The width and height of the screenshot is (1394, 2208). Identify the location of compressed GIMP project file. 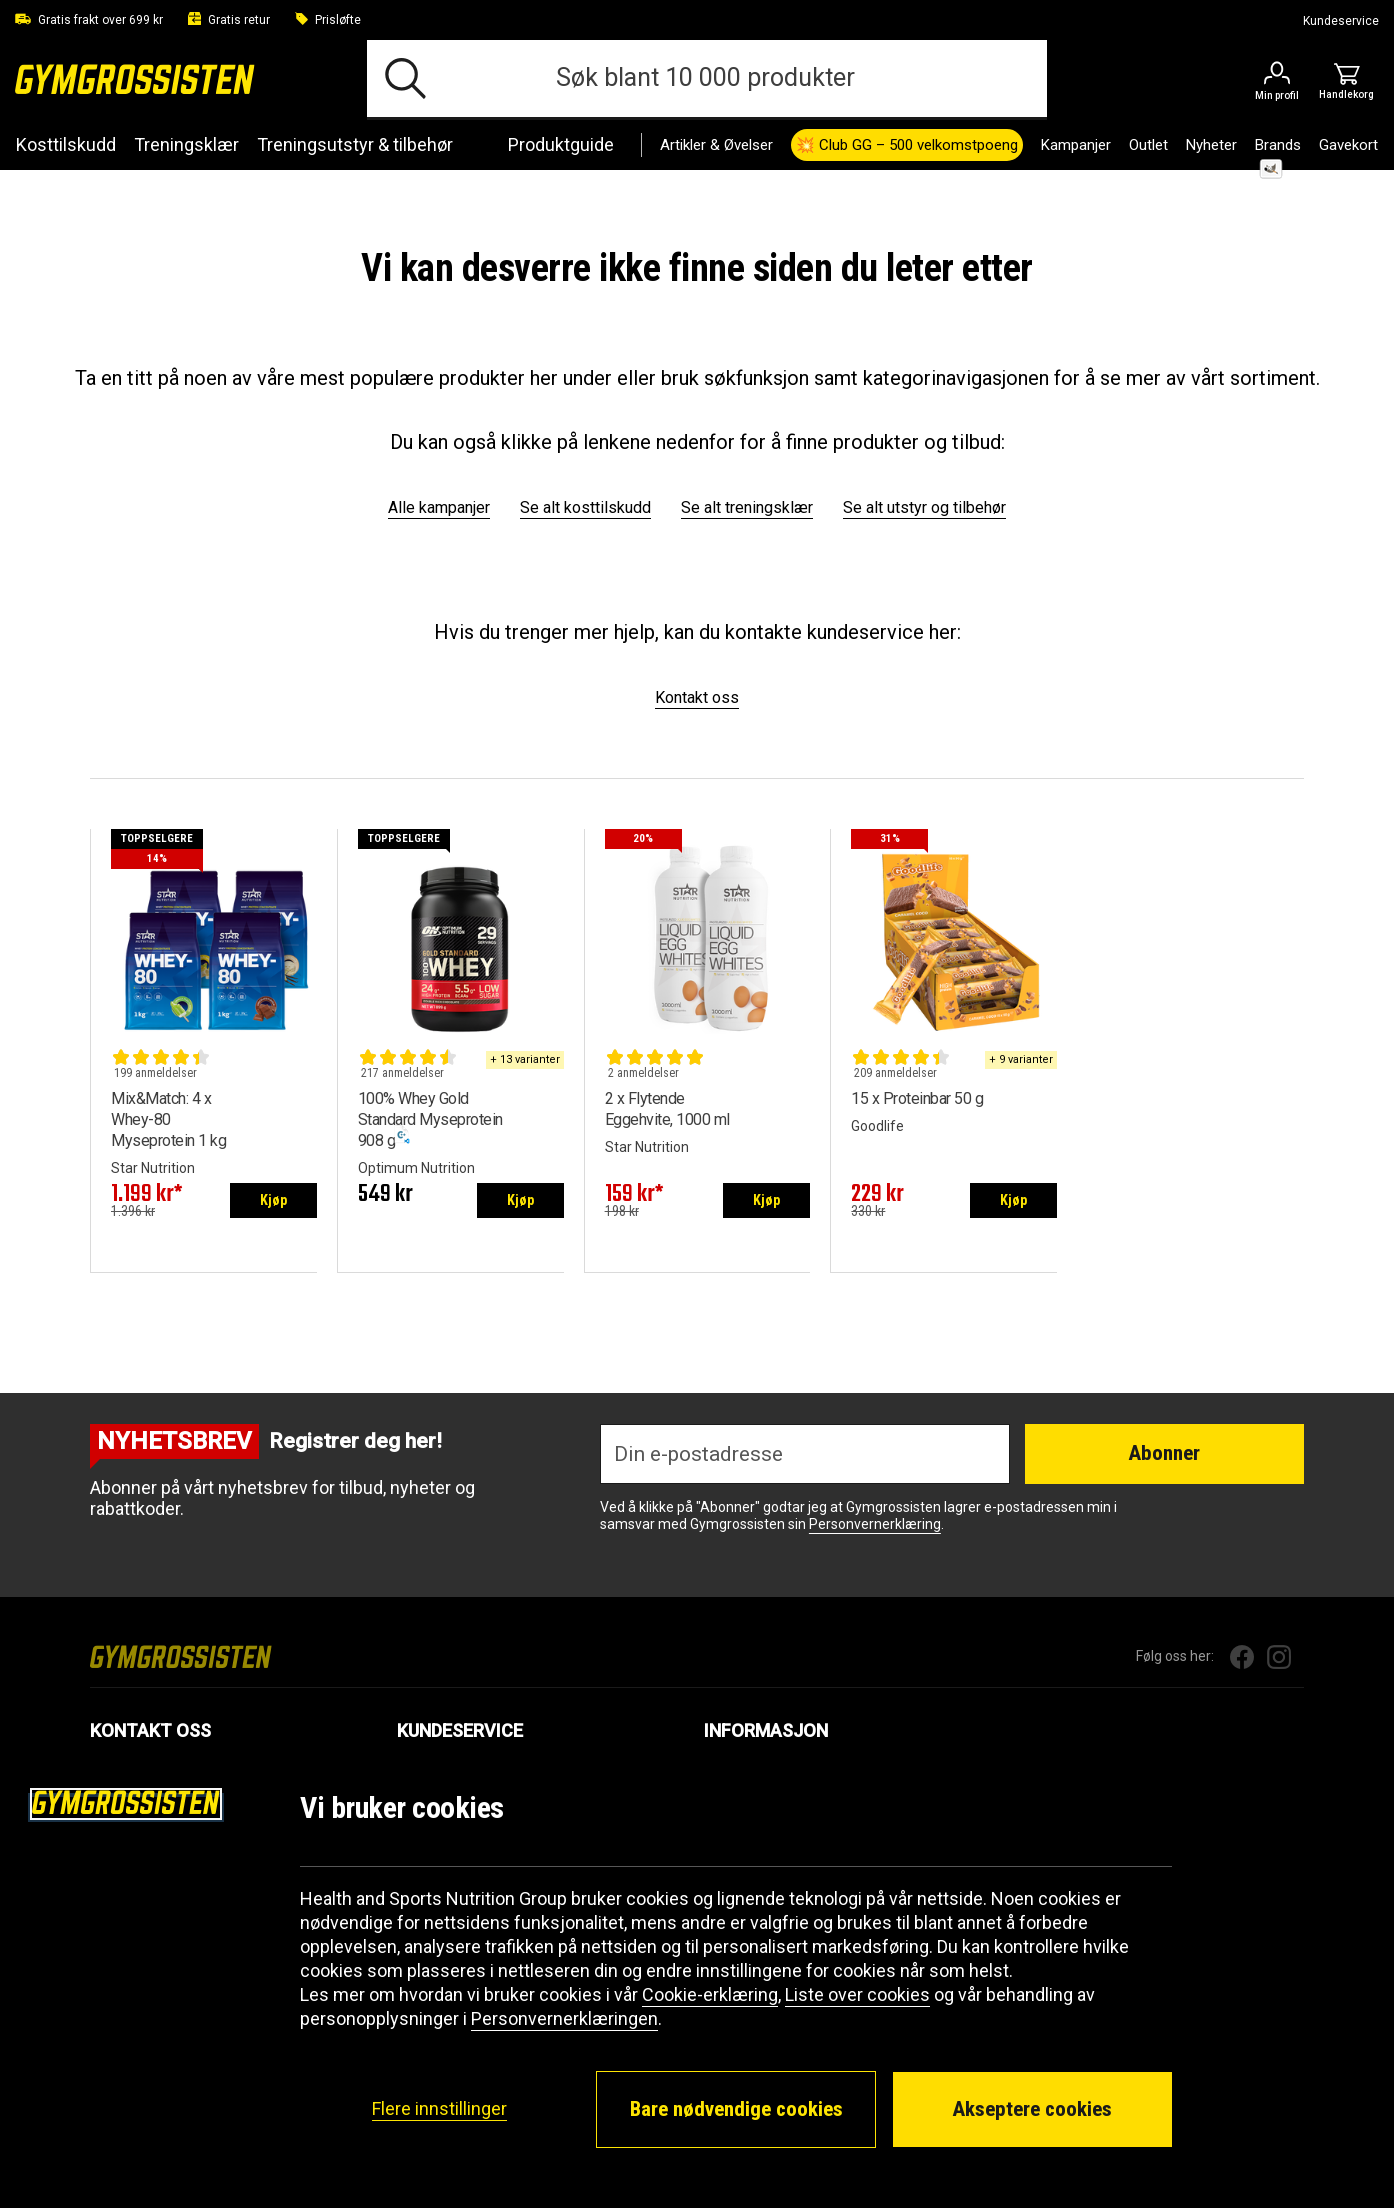
(1271, 168).